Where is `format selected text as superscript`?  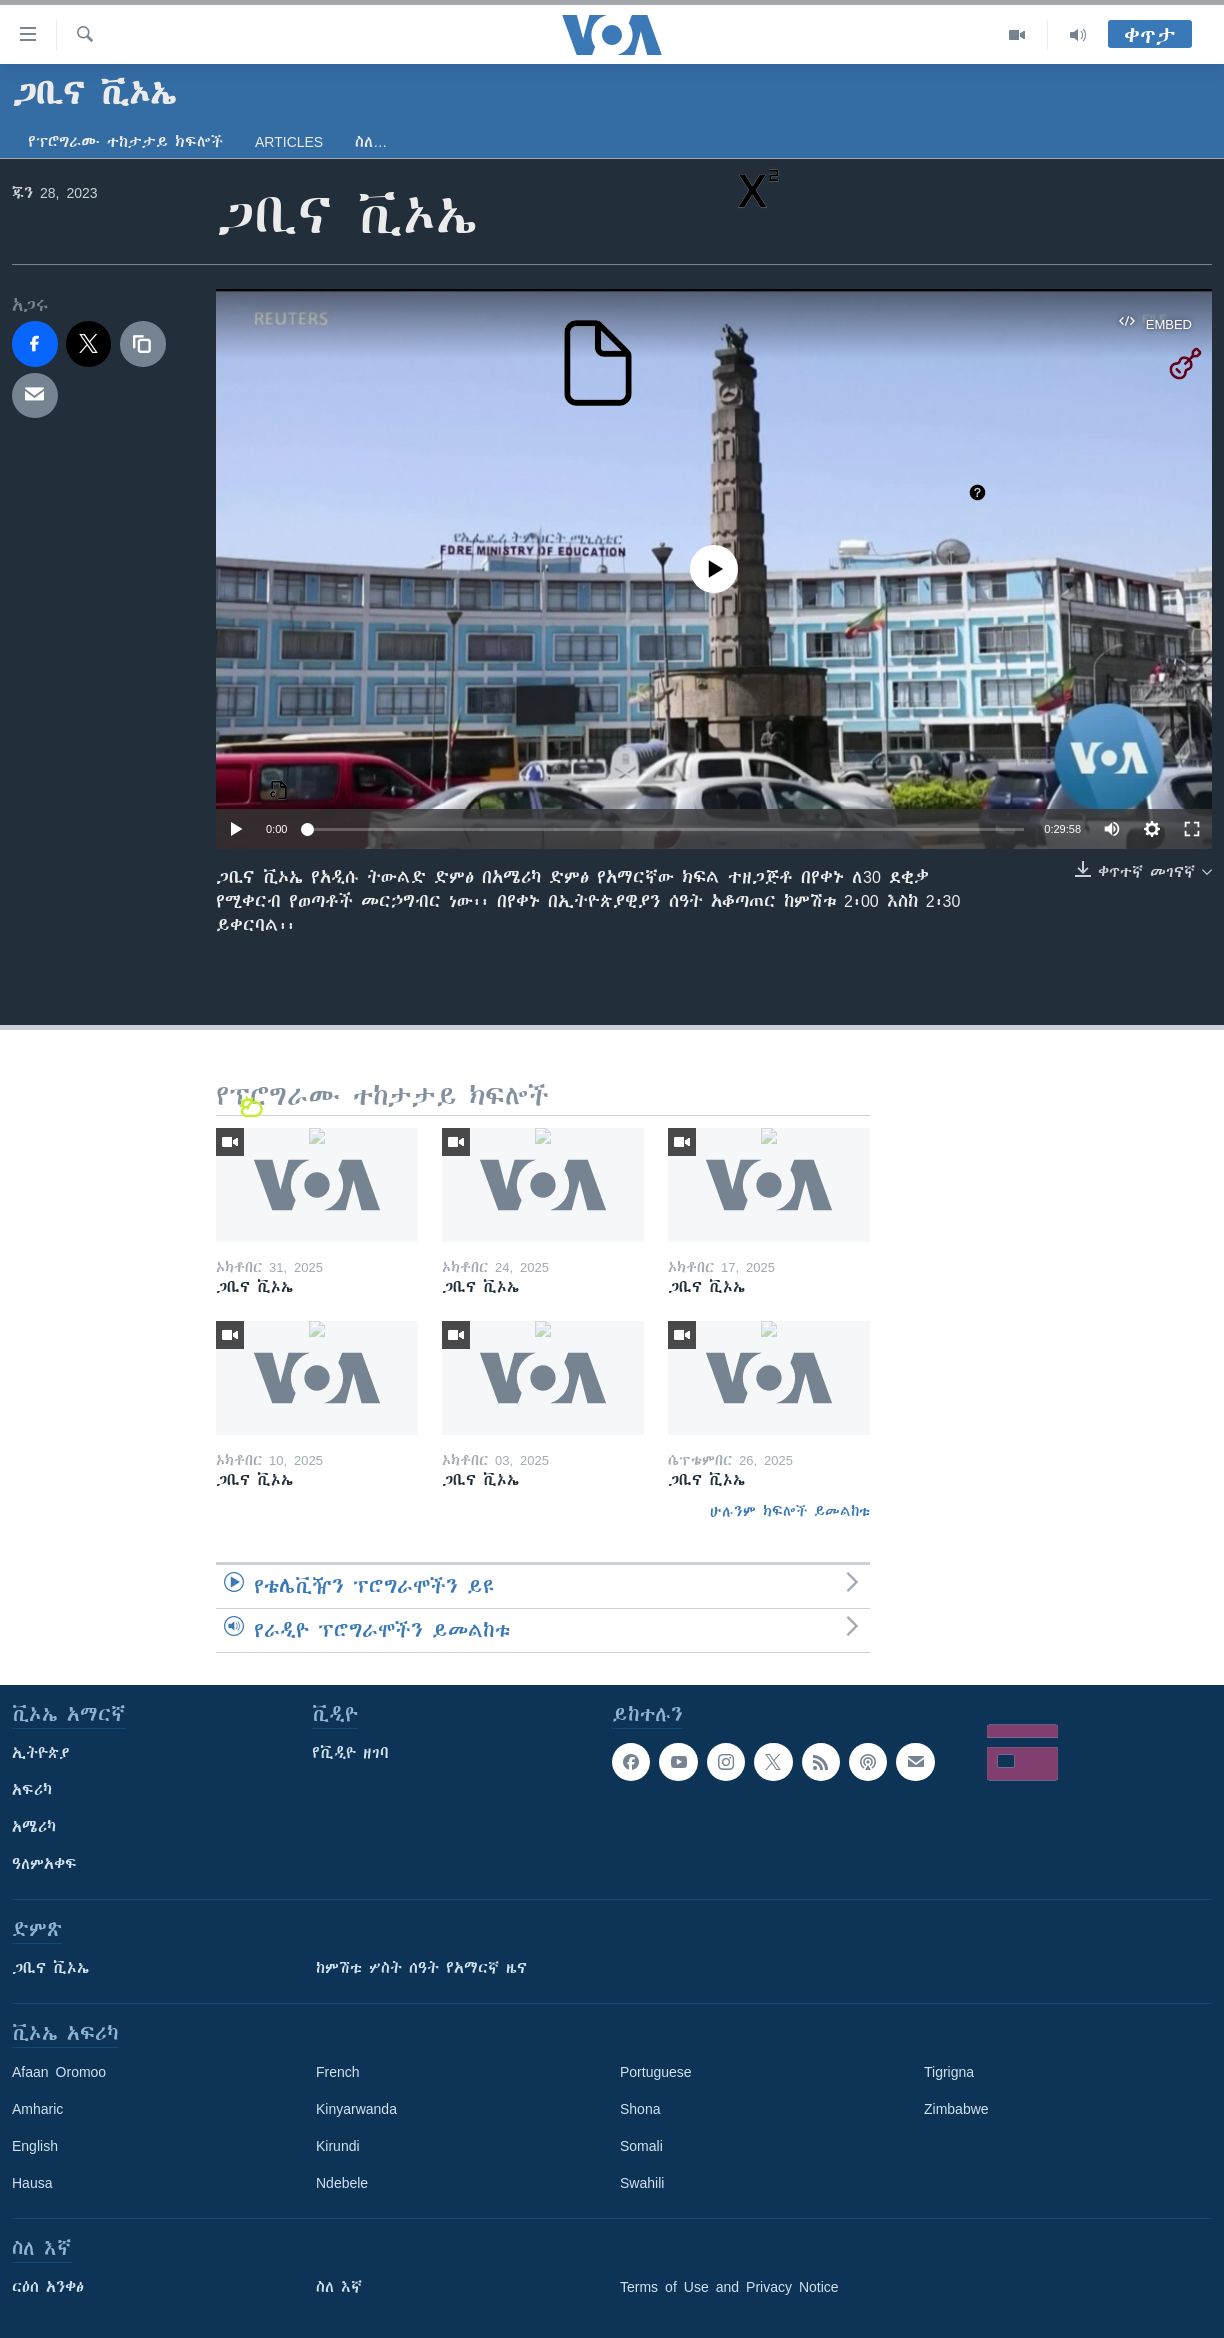 format selected text as superscript is located at coordinates (752, 188).